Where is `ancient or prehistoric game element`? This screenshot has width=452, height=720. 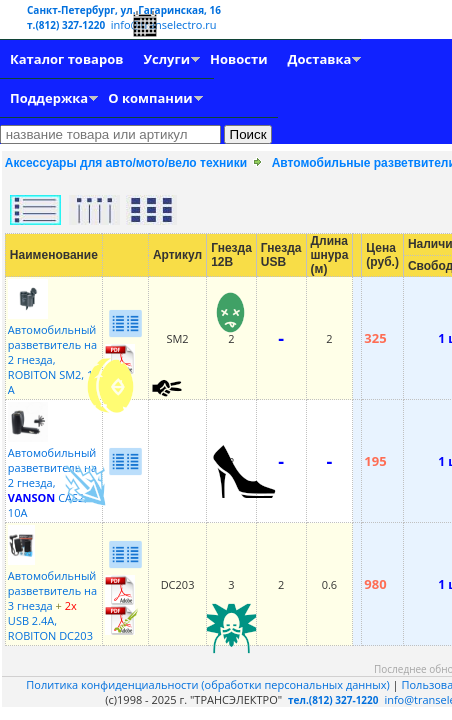
ancient or prehistoric game element is located at coordinates (110, 385).